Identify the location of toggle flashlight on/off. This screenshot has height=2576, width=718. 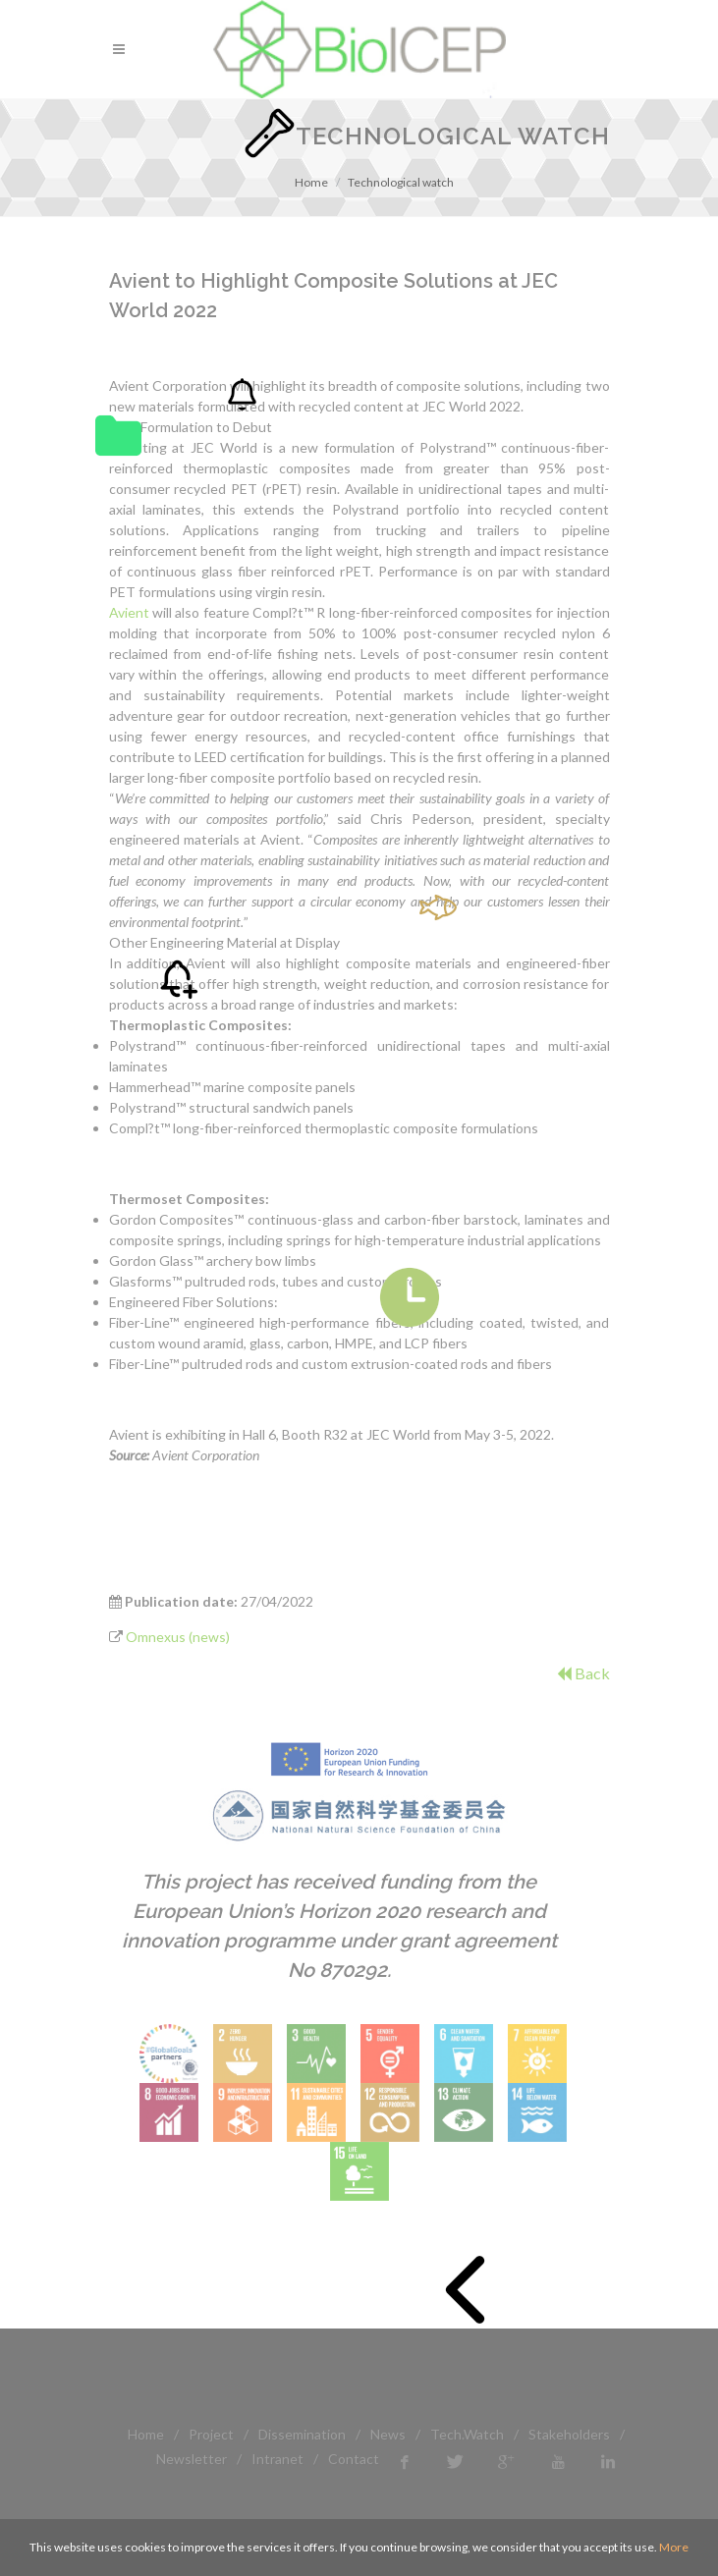
(269, 133).